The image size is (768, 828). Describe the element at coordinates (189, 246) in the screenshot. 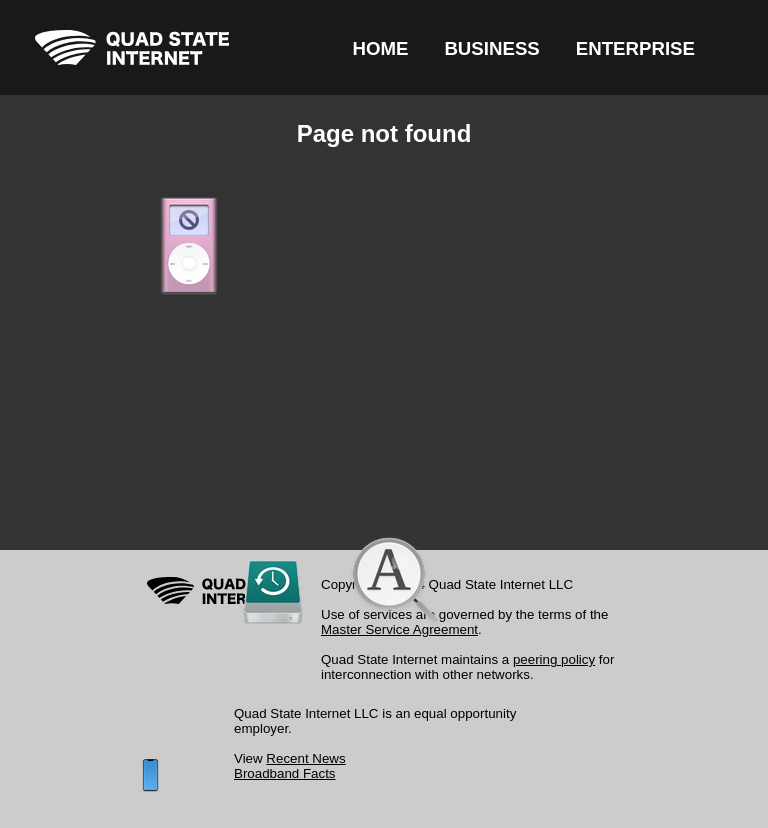

I see `pink iPod mini device icon` at that location.